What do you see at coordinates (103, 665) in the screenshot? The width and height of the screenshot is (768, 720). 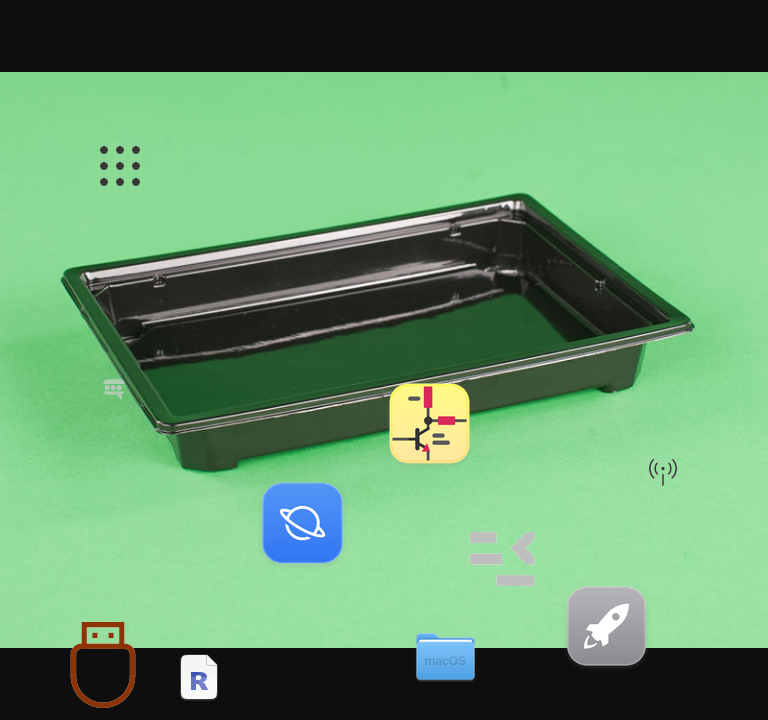 I see `access connected USB drive` at bounding box center [103, 665].